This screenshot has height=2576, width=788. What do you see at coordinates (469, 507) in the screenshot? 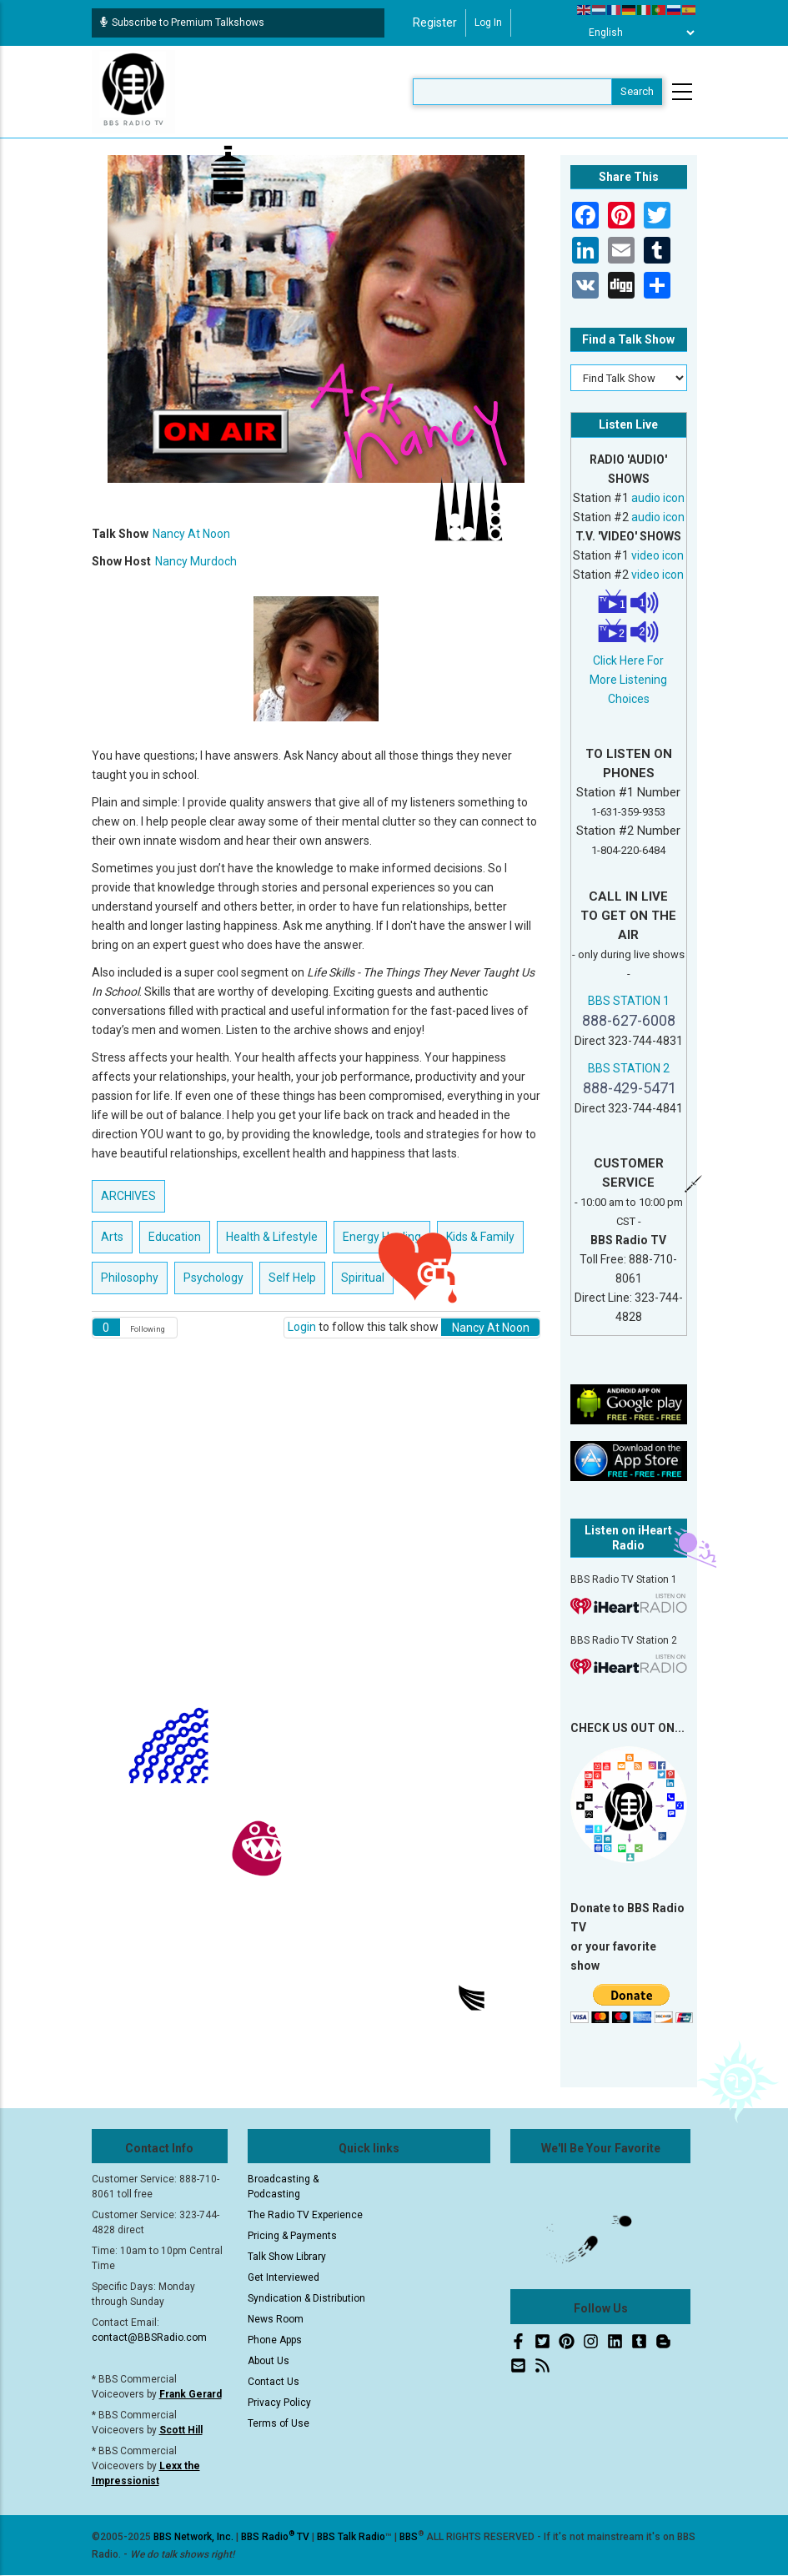
I see `play backgammon` at bounding box center [469, 507].